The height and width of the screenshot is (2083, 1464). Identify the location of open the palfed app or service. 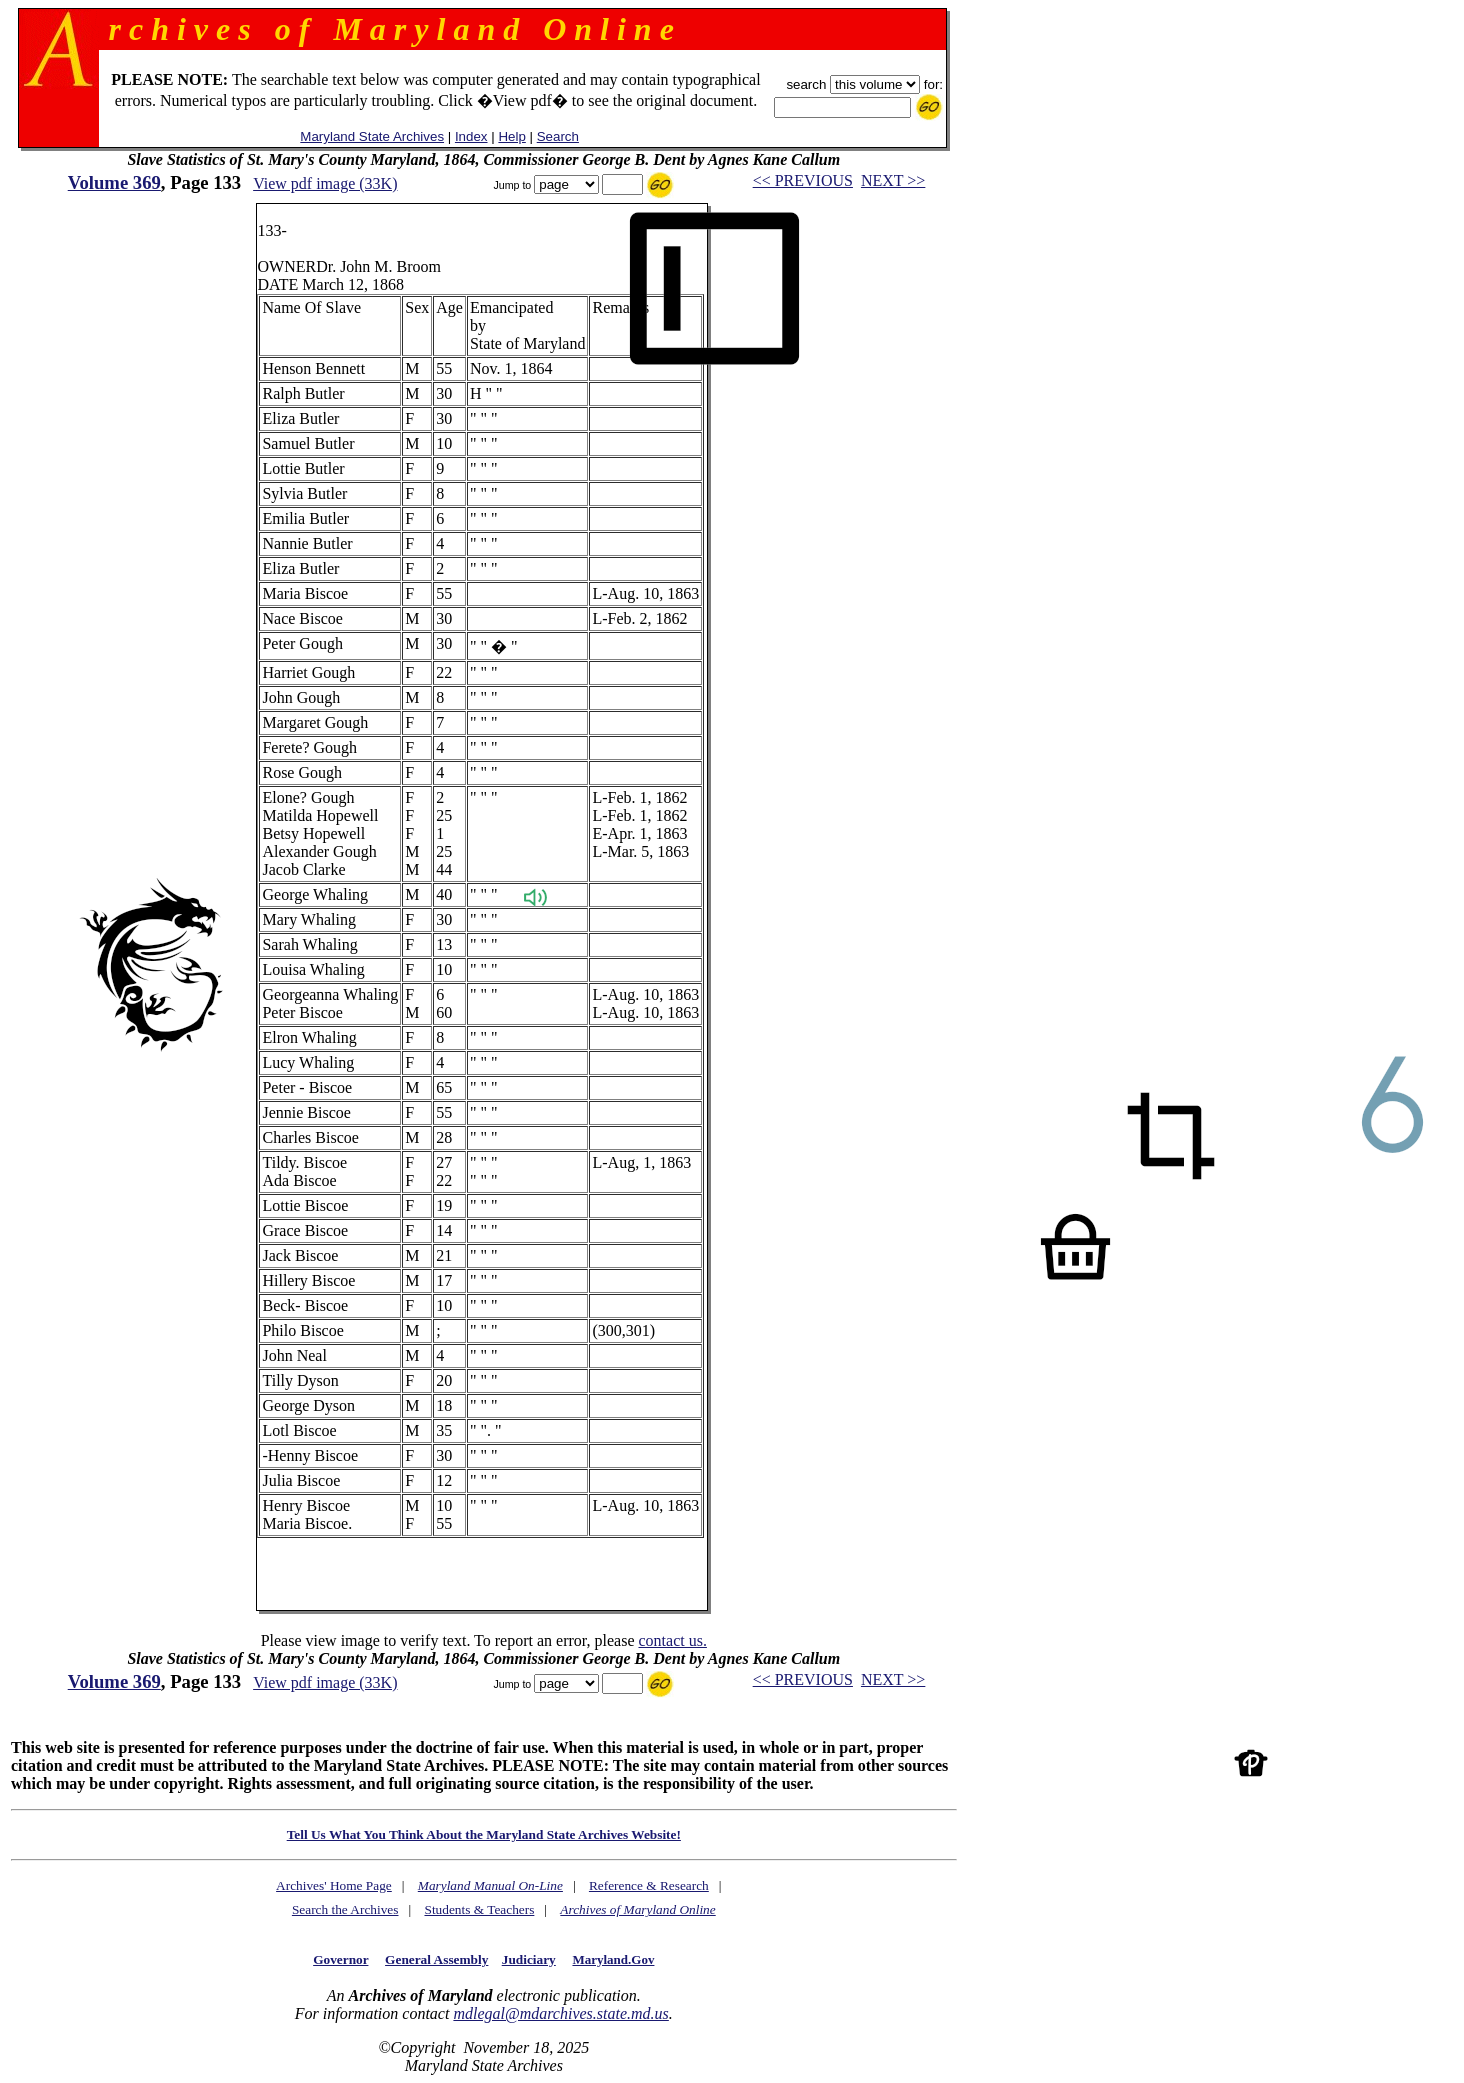
(1251, 1763).